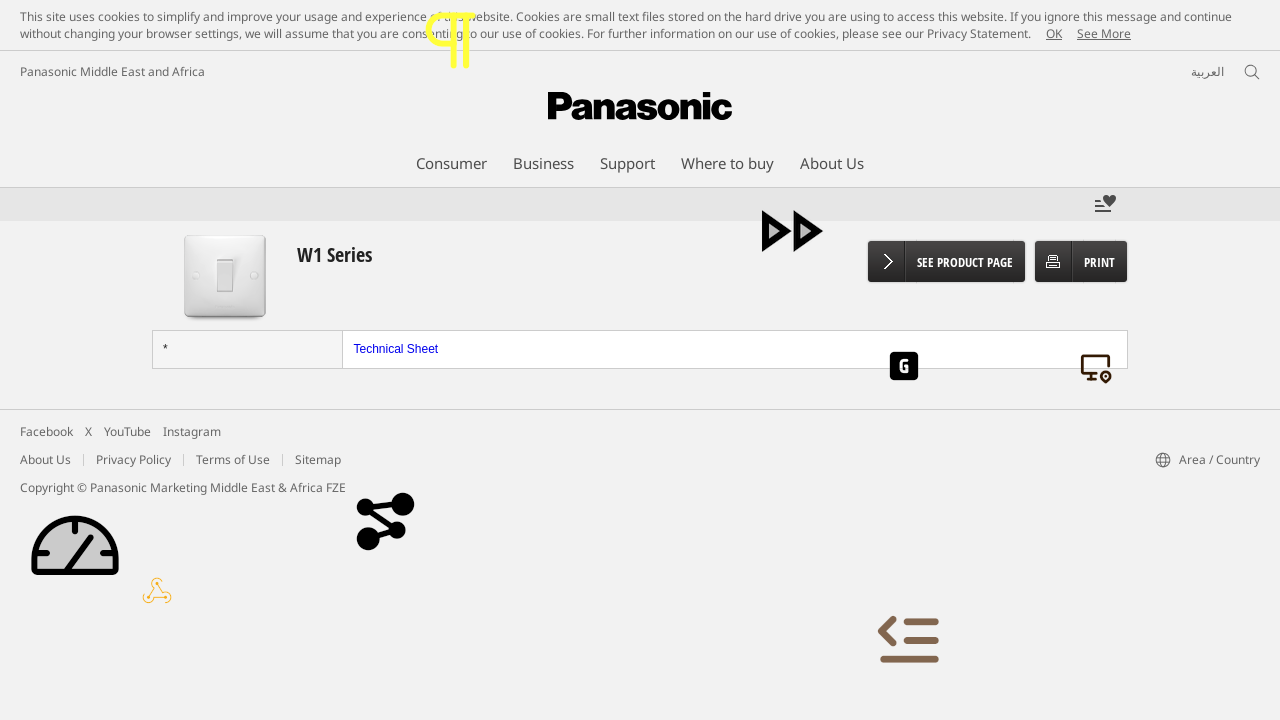  I want to click on configure webhook integrations, so click(157, 592).